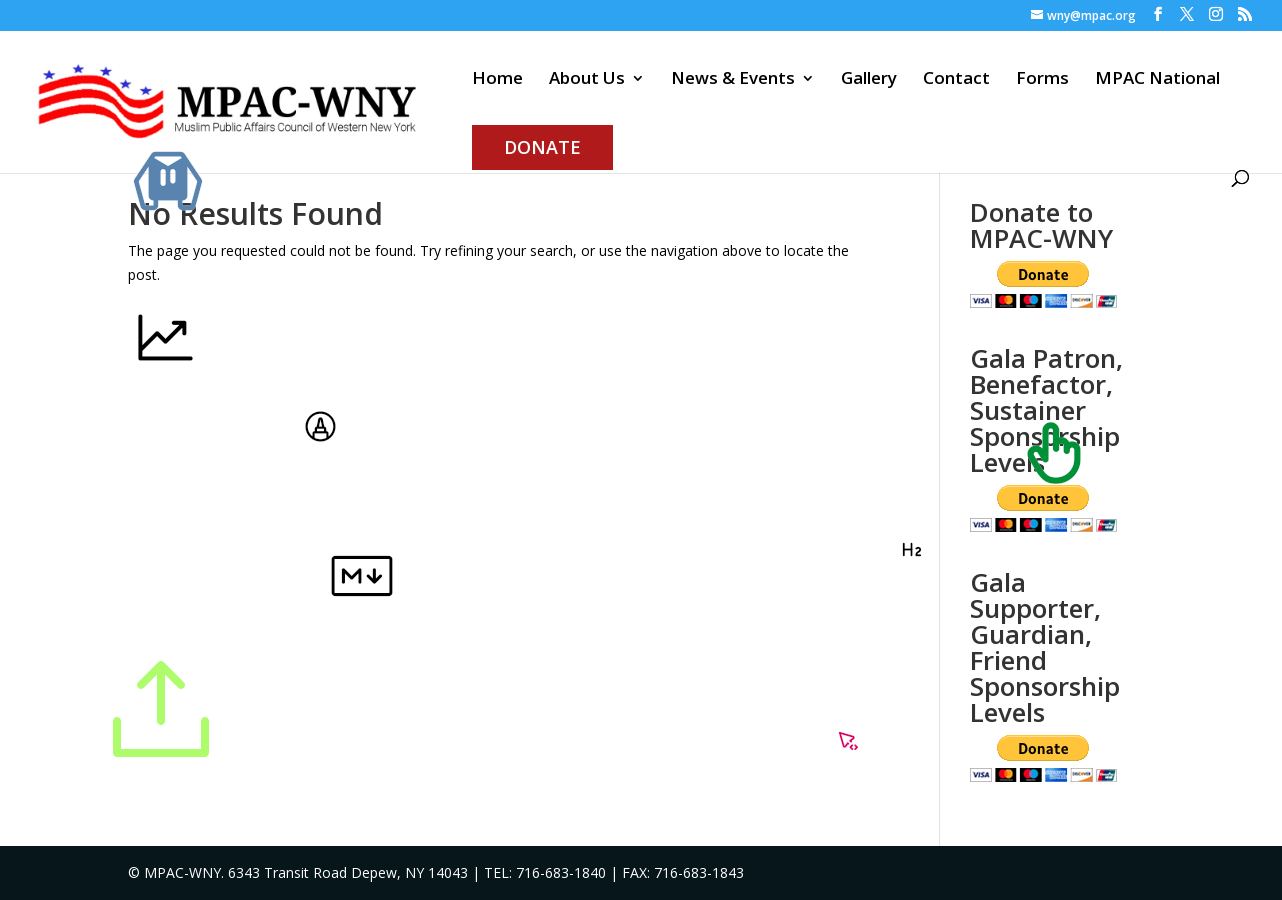 The image size is (1282, 900). What do you see at coordinates (320, 426) in the screenshot?
I see `select marker or highlighter tool` at bounding box center [320, 426].